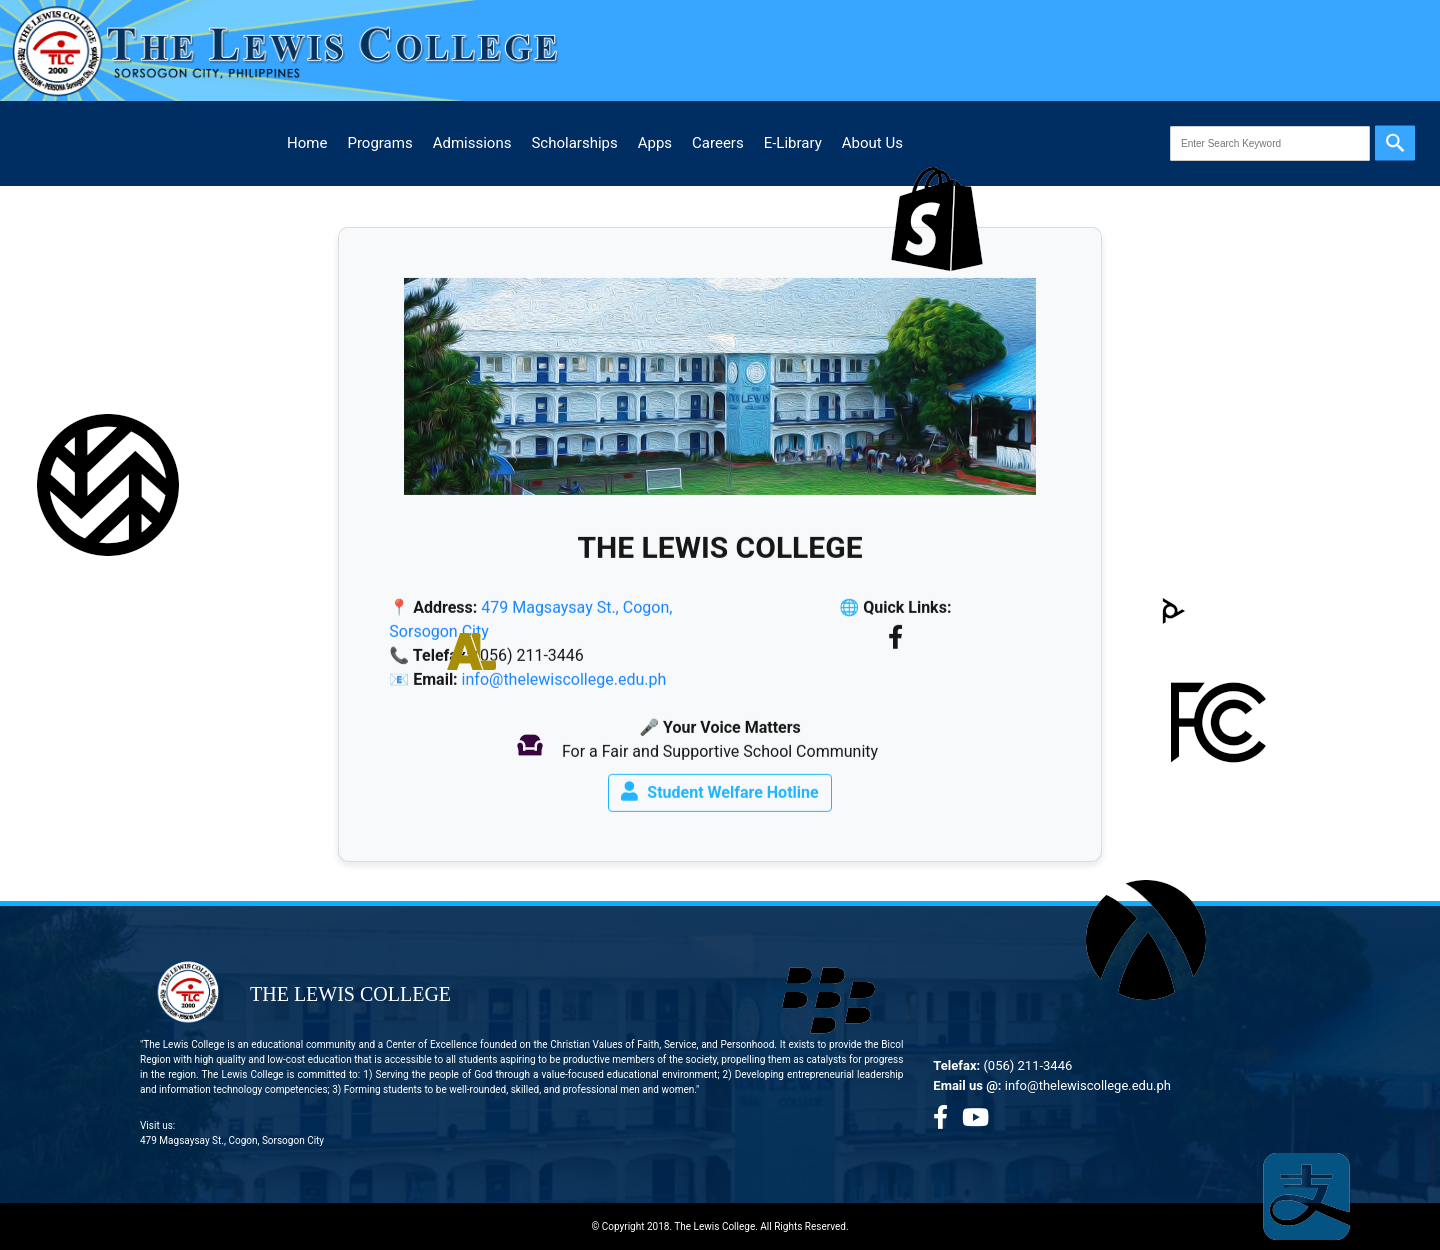 This screenshot has width=1440, height=1250. What do you see at coordinates (937, 219) in the screenshot?
I see `open shopify store dashboard` at bounding box center [937, 219].